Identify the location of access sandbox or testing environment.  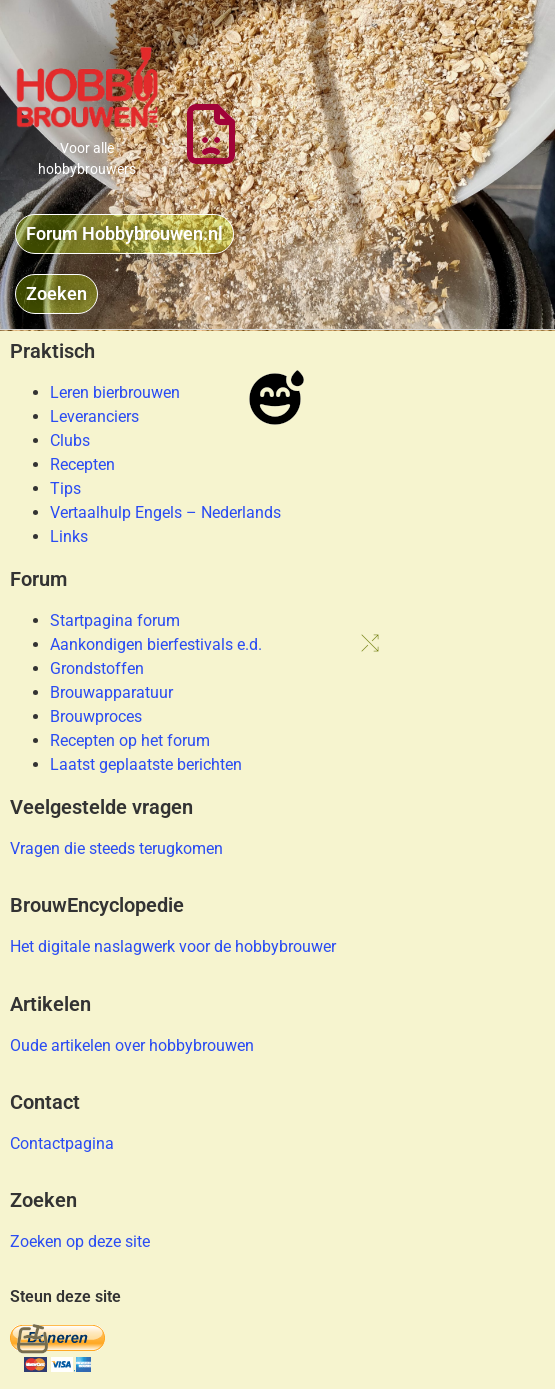
(32, 1339).